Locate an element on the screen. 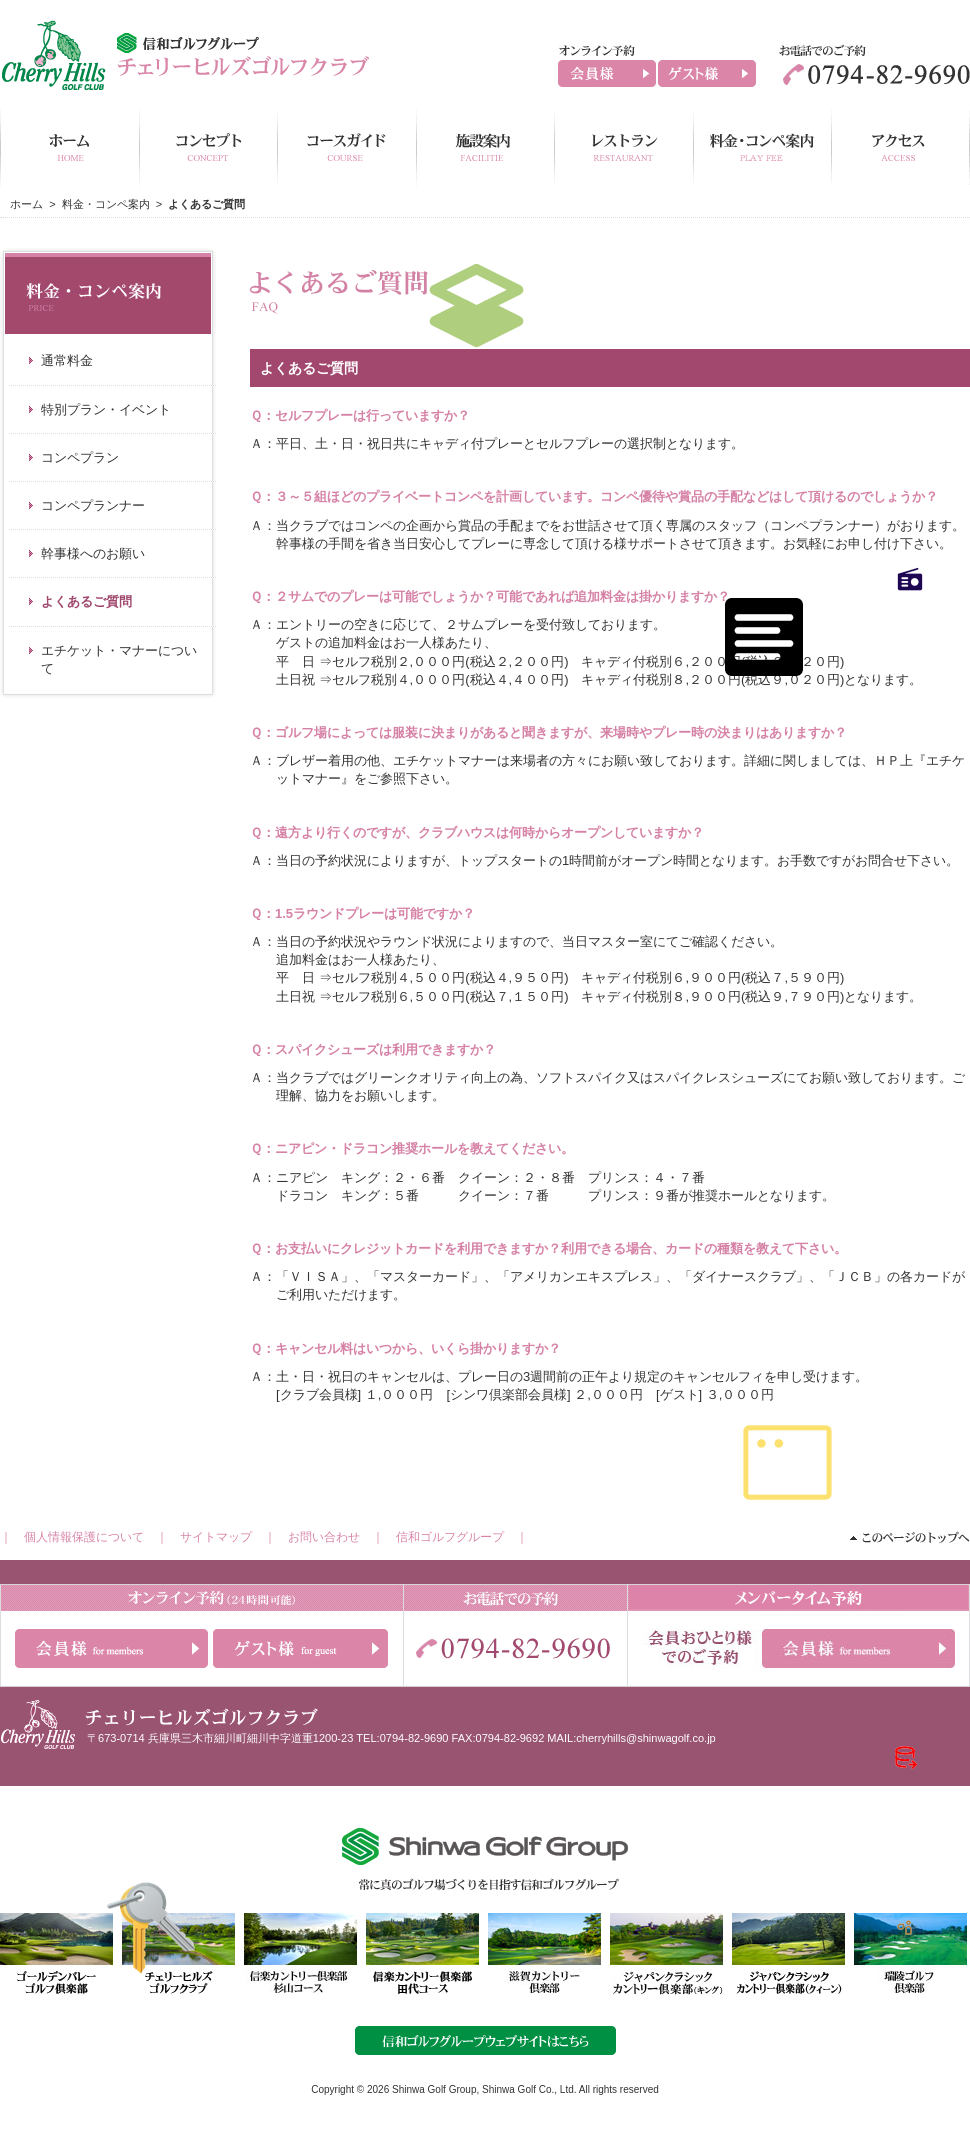 Image resolution: width=970 pixels, height=2142 pixels. export data from database is located at coordinates (905, 1757).